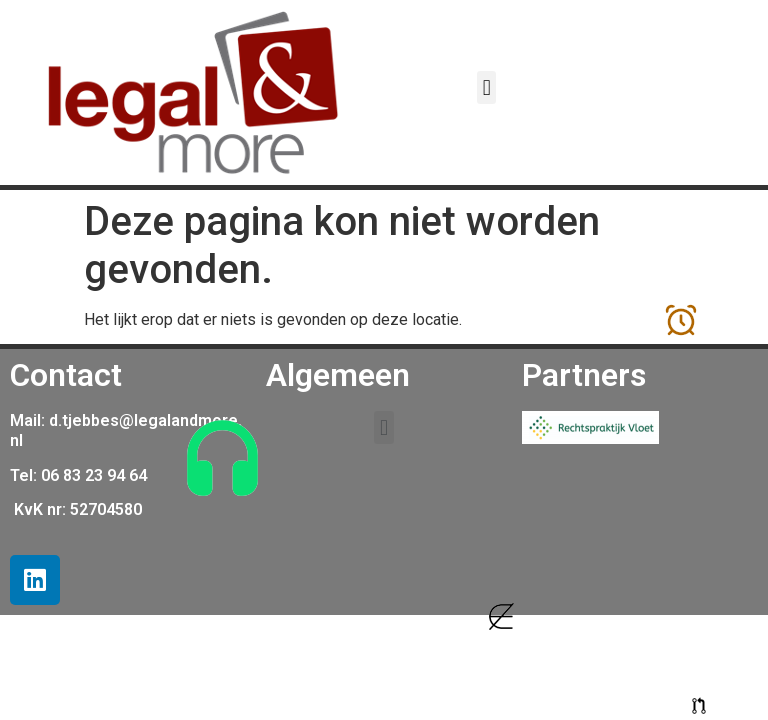 The width and height of the screenshot is (768, 720). What do you see at coordinates (222, 460) in the screenshot?
I see `listen to audio or music` at bounding box center [222, 460].